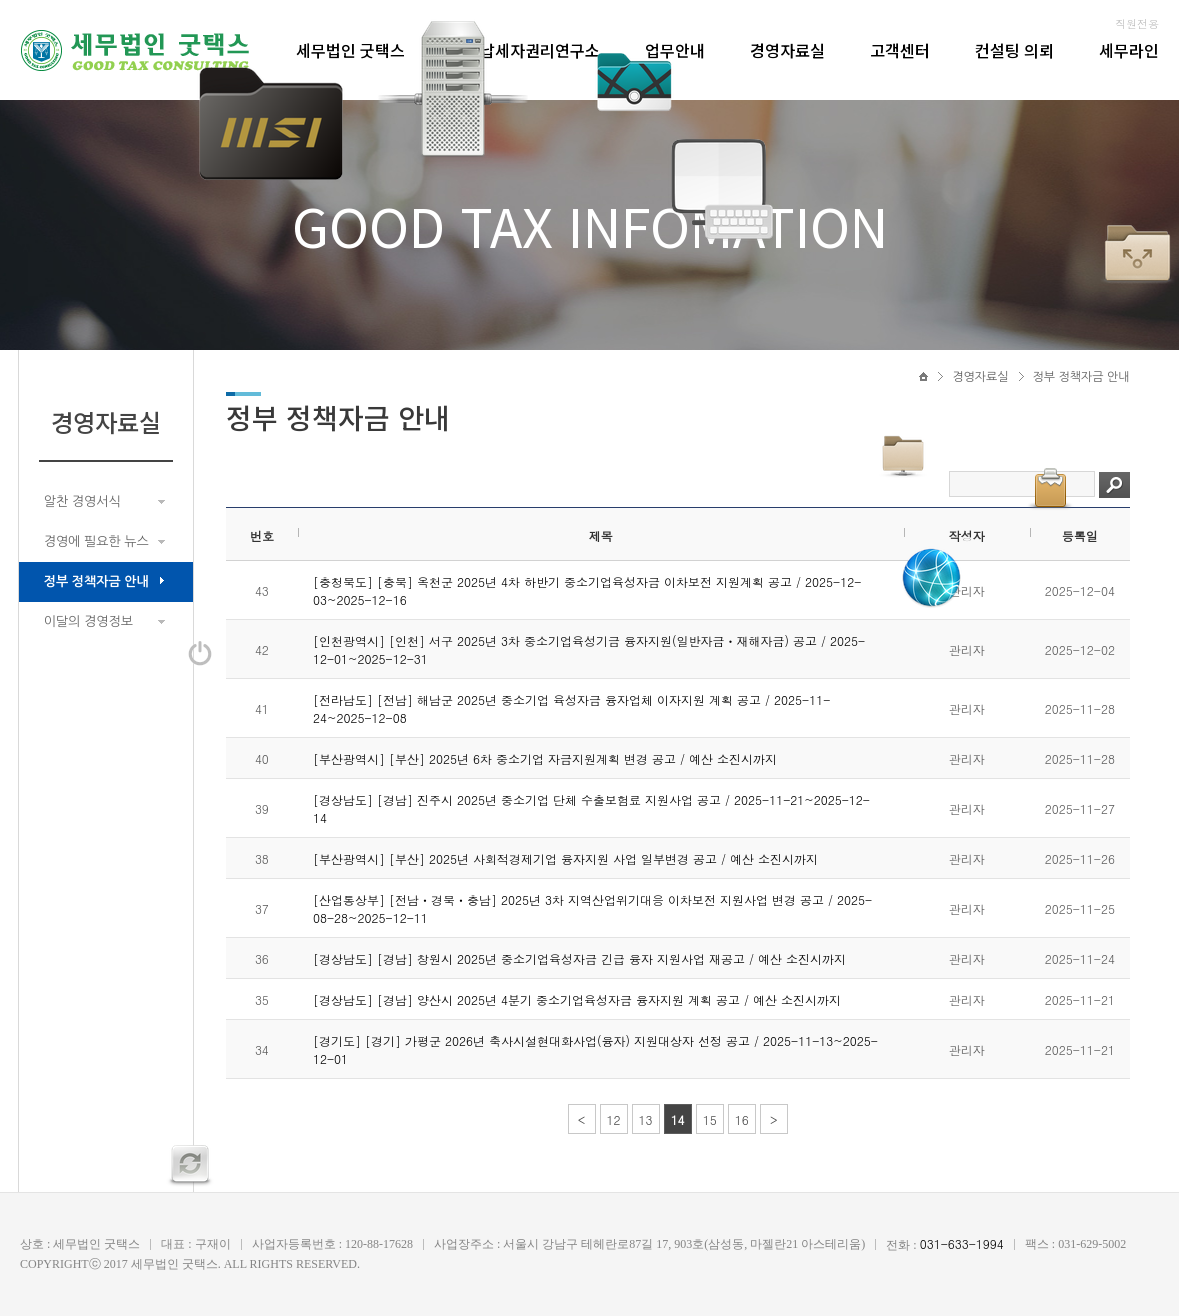  What do you see at coordinates (200, 654) in the screenshot?
I see `shut down or power off the device` at bounding box center [200, 654].